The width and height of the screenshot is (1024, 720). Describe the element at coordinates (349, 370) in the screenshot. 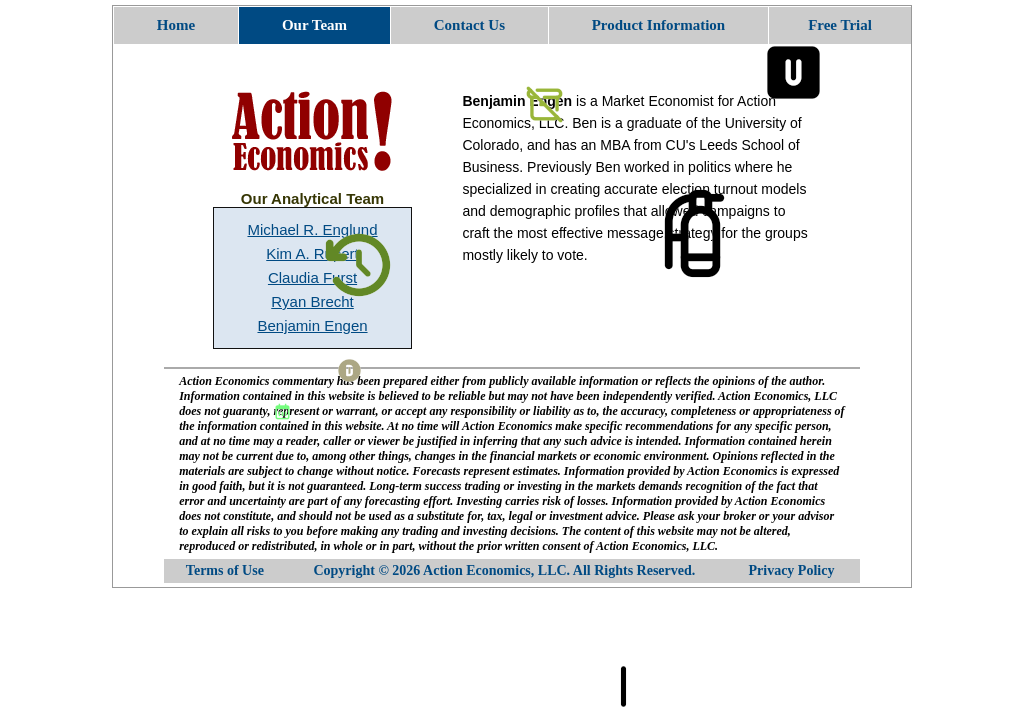

I see `indicates a "D" grade or rating` at that location.